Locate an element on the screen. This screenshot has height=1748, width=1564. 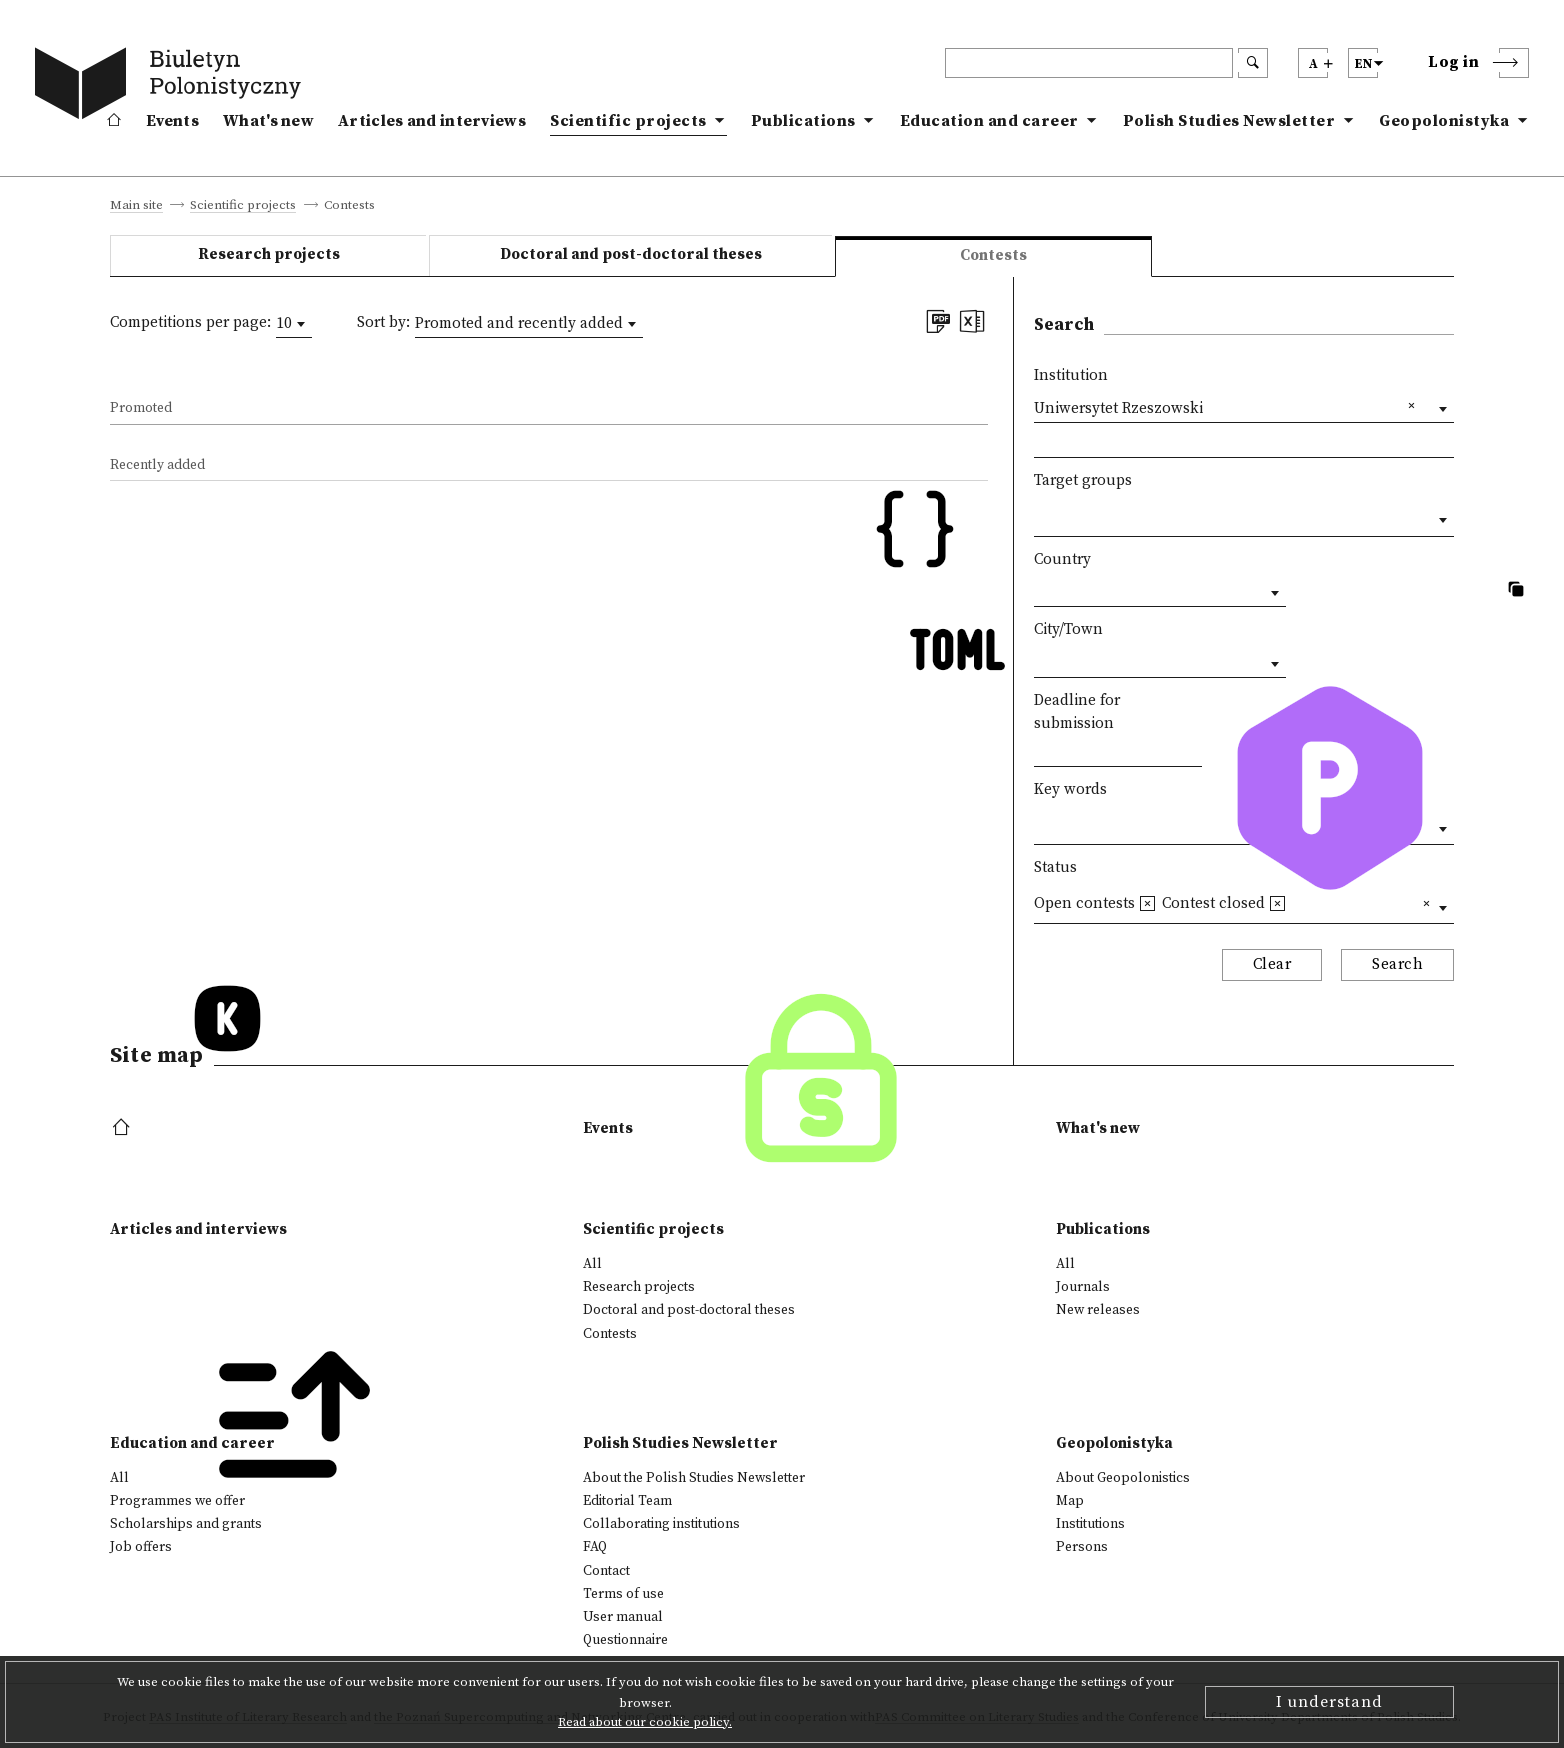
view or edit JSON data is located at coordinates (915, 529).